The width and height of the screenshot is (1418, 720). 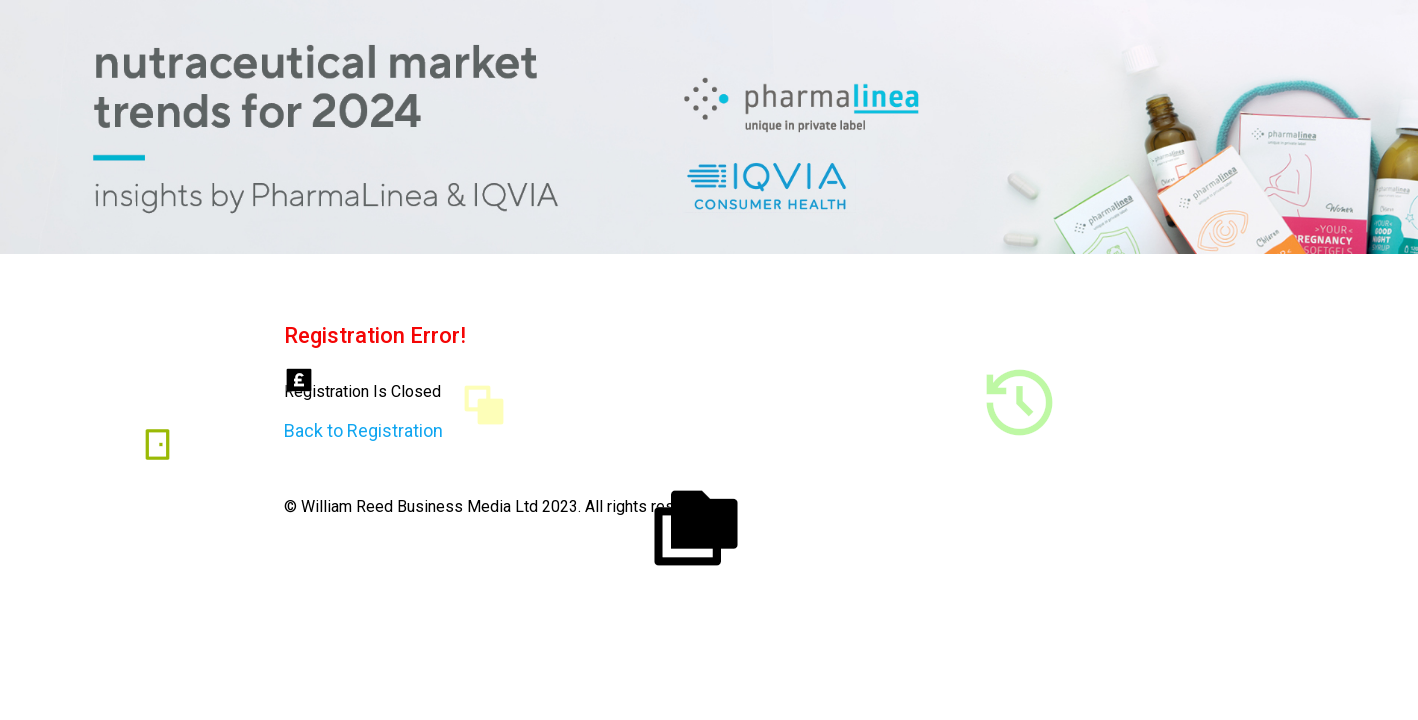 What do you see at coordinates (484, 405) in the screenshot?
I see `send selected object backward one layer` at bounding box center [484, 405].